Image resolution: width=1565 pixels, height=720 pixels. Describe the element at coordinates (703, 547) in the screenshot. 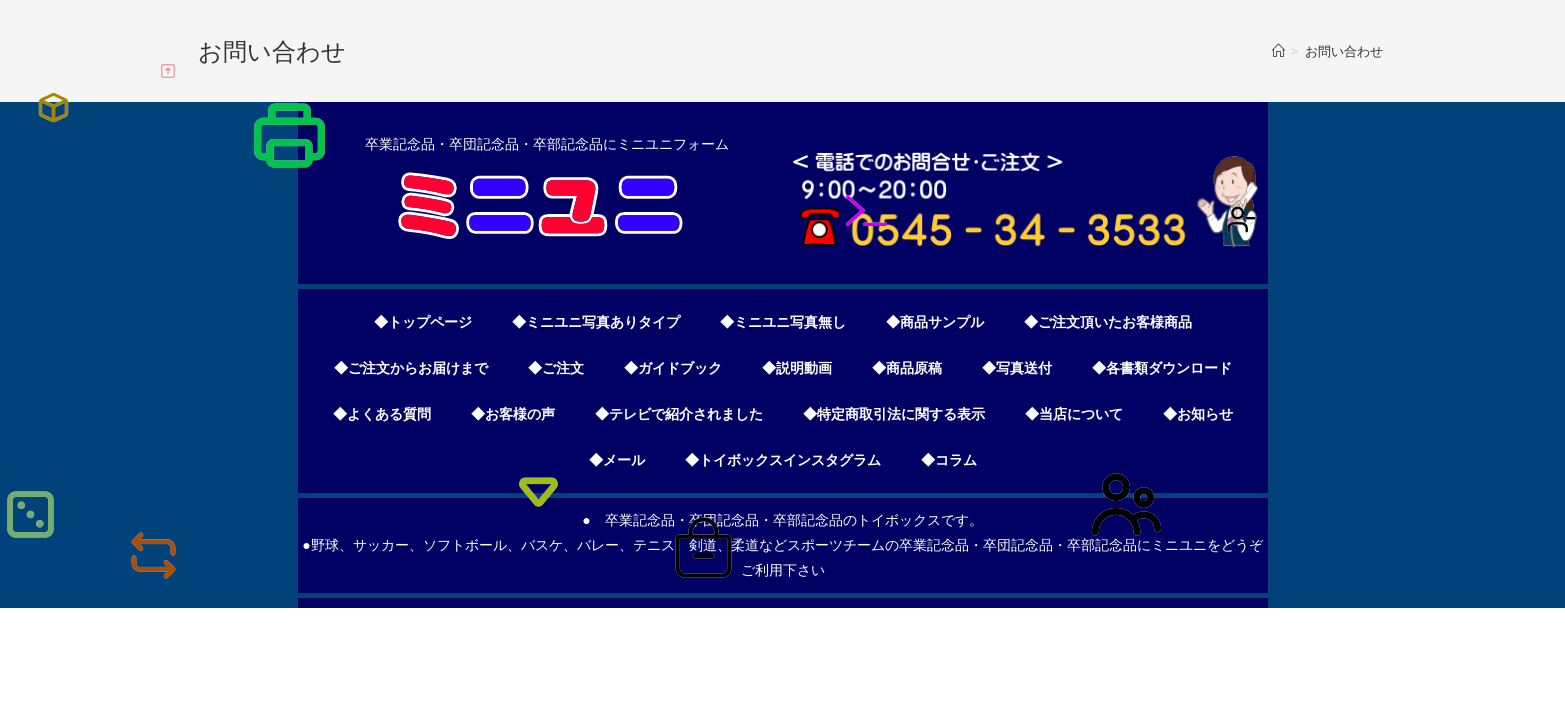

I see `remove item from shopping bag` at that location.